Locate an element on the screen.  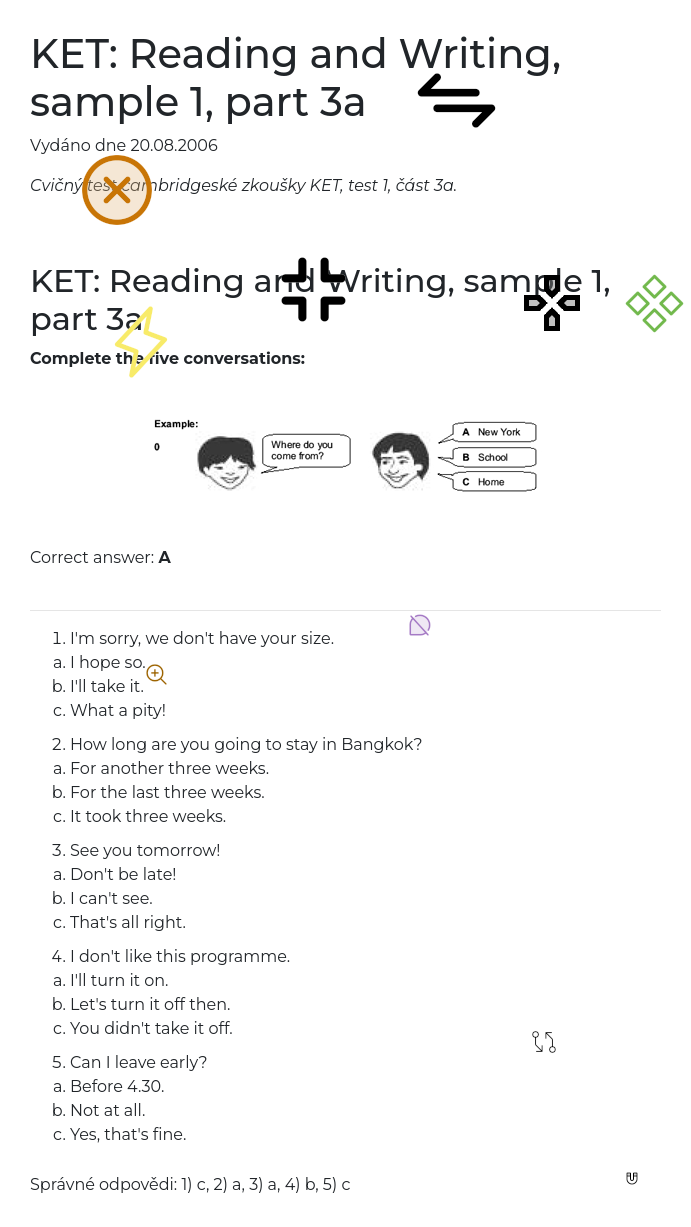
close or dismiss a dialog is located at coordinates (117, 190).